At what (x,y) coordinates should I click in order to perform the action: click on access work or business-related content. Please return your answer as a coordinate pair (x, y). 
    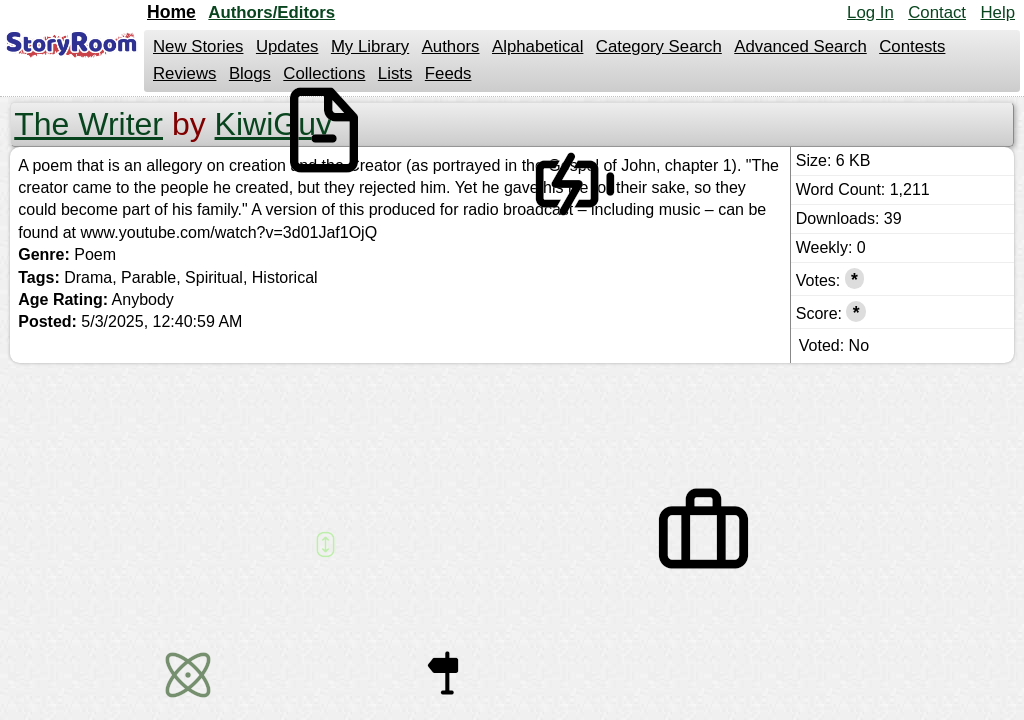
    Looking at the image, I should click on (703, 528).